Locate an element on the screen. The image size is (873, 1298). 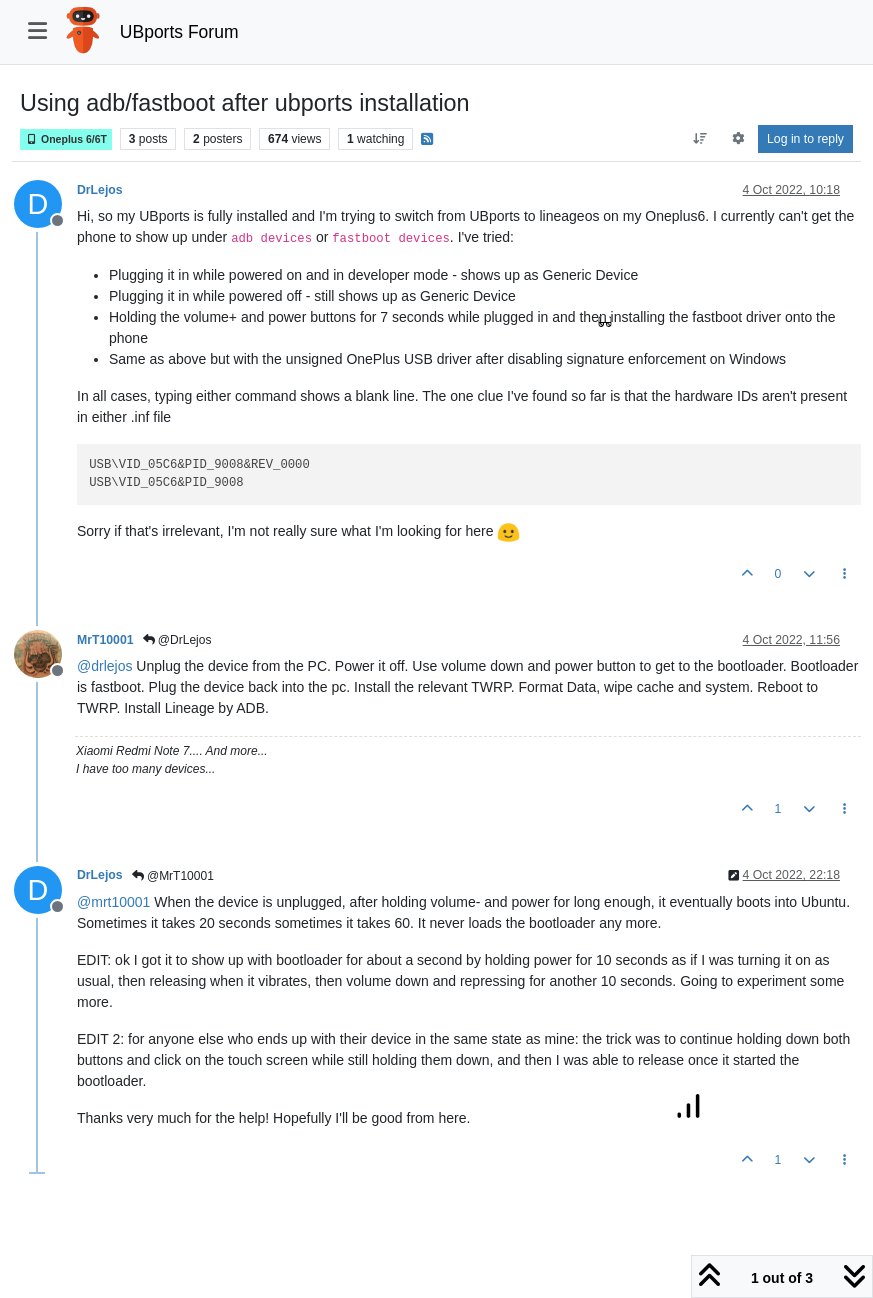
toggle summer or vacation mode is located at coordinates (605, 322).